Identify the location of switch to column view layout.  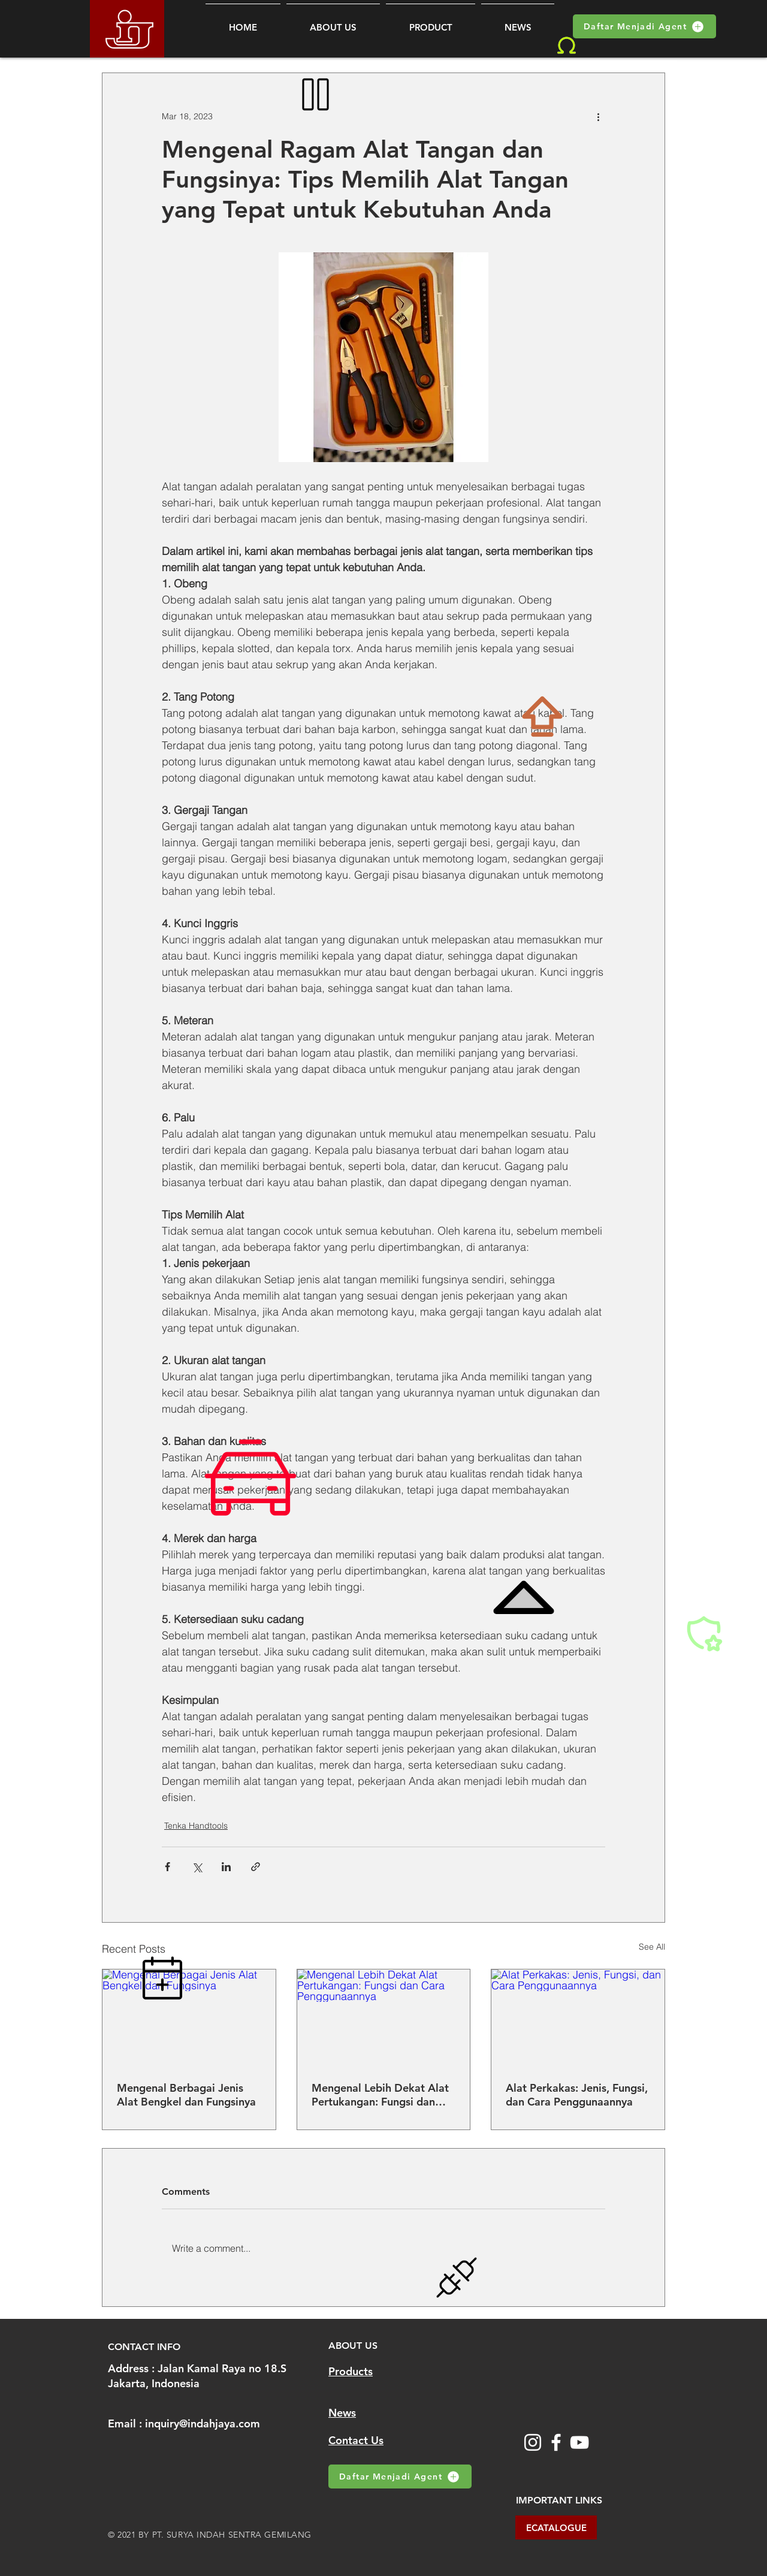
(315, 94).